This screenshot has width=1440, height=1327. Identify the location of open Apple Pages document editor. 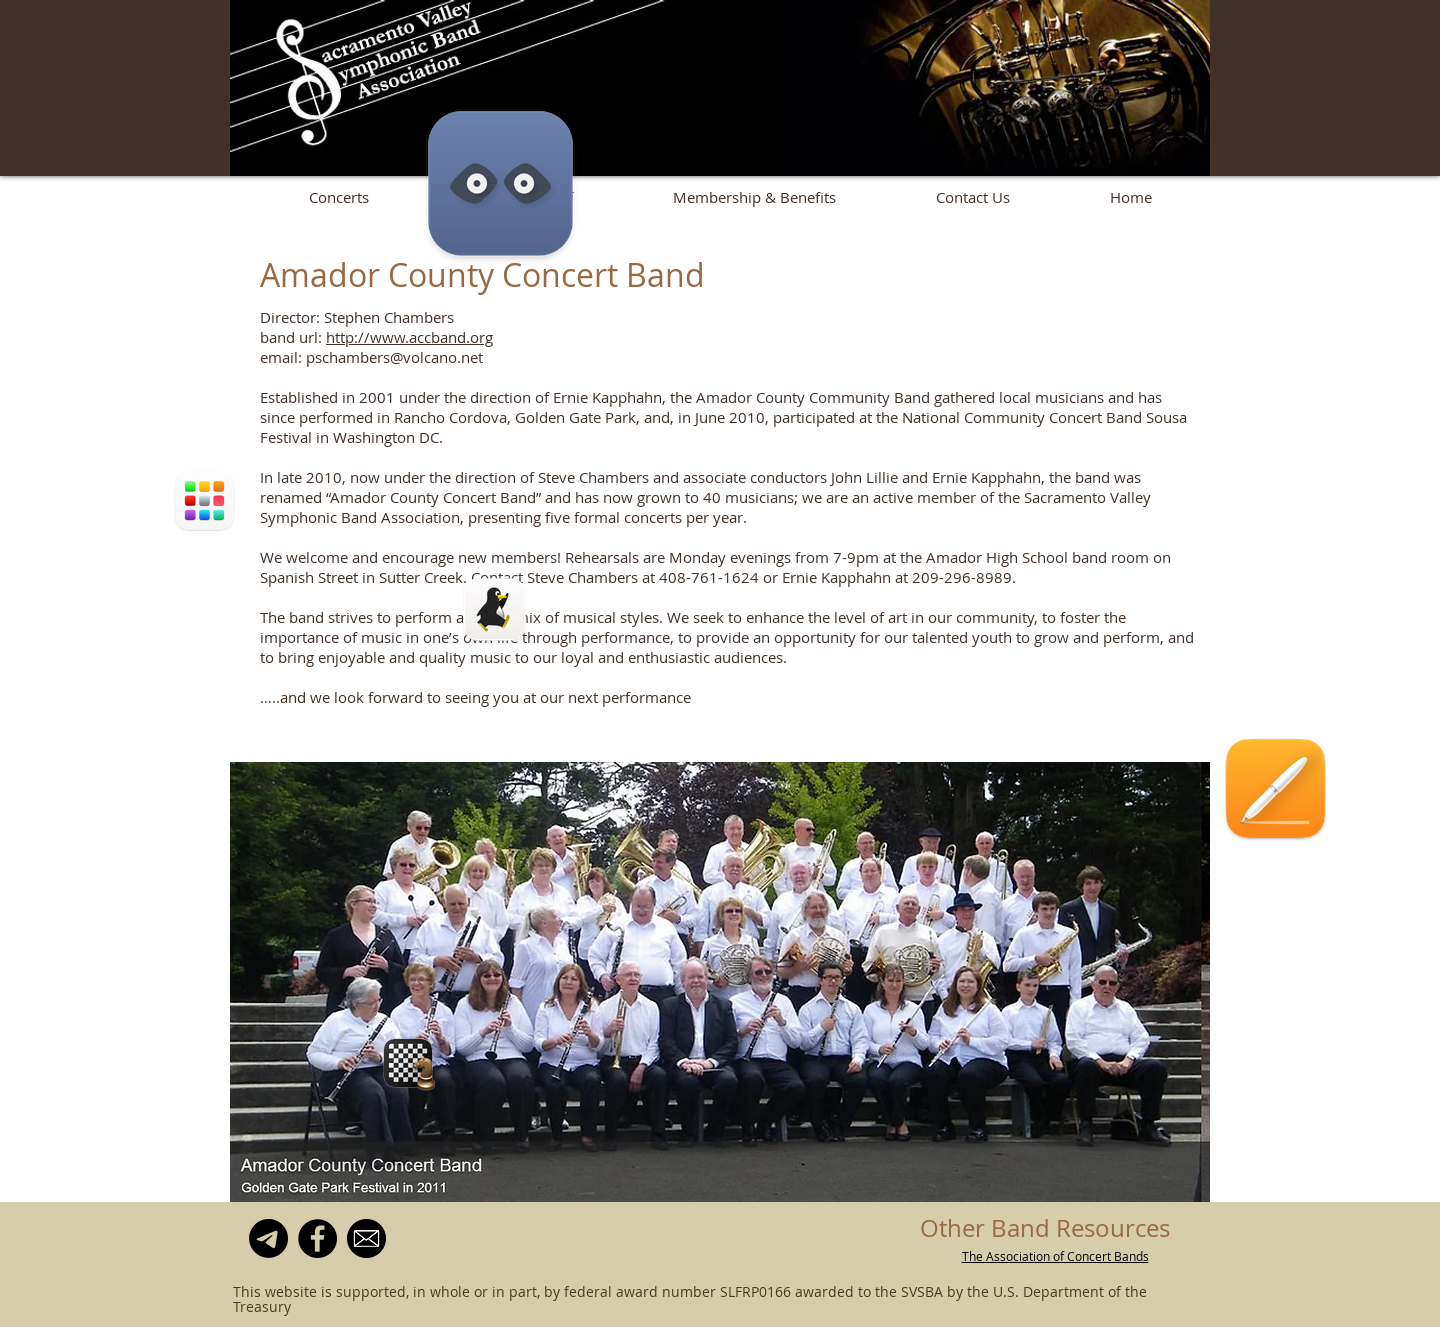
(1275, 788).